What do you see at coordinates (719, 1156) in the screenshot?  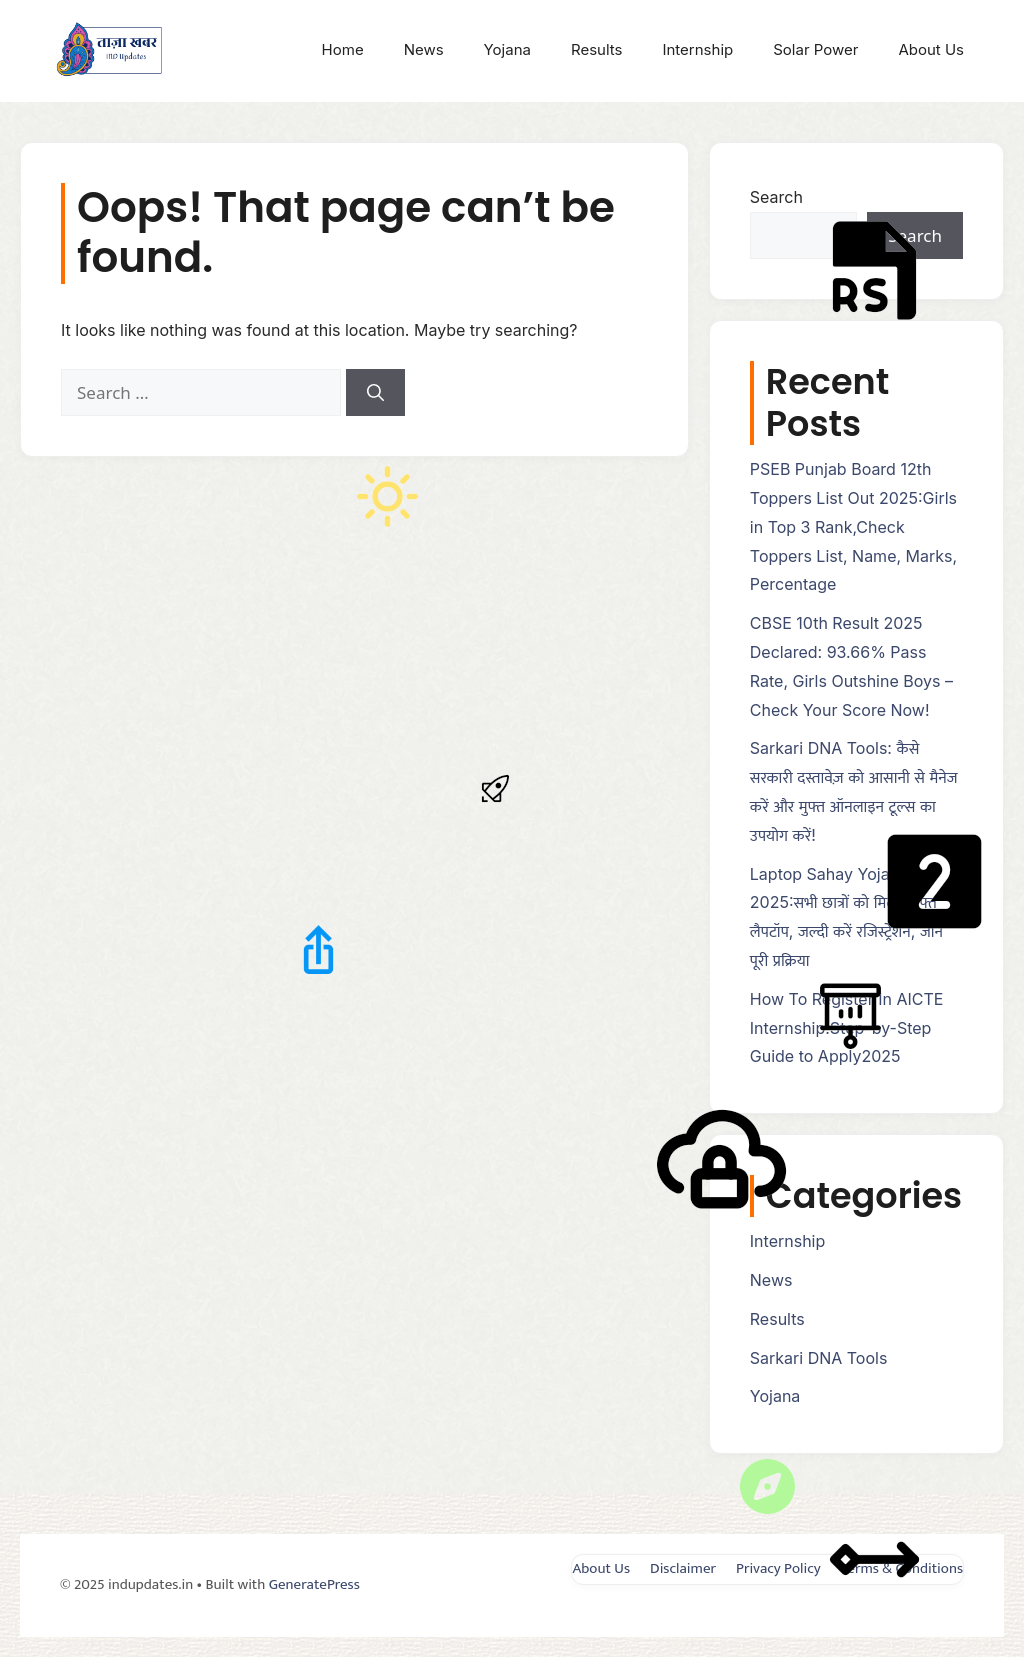 I see `secure cloud storage` at bounding box center [719, 1156].